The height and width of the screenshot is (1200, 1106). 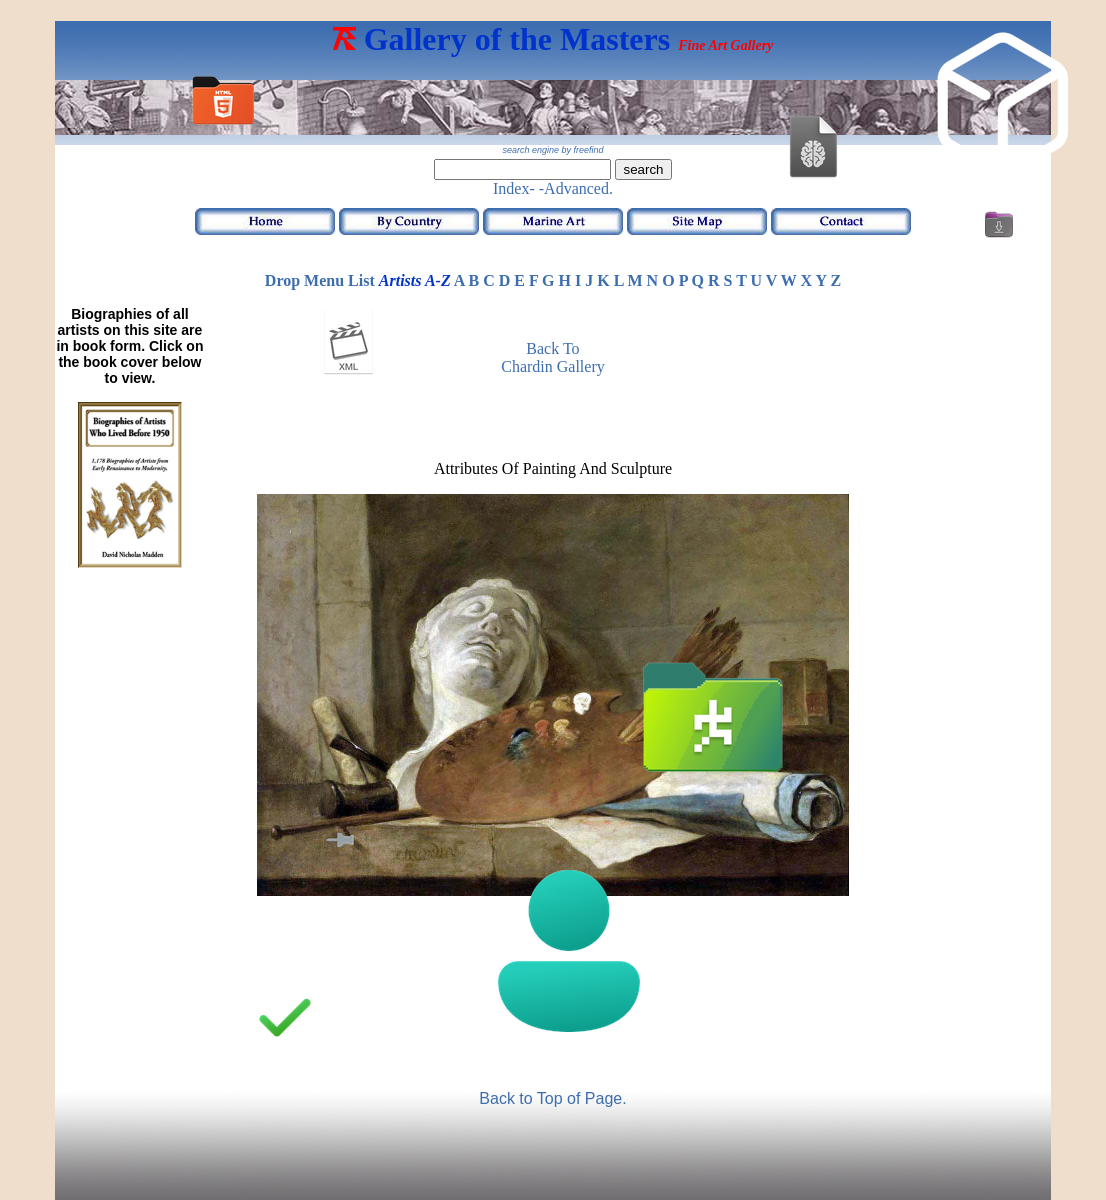 I want to click on access your downloads folder, so click(x=999, y=224).